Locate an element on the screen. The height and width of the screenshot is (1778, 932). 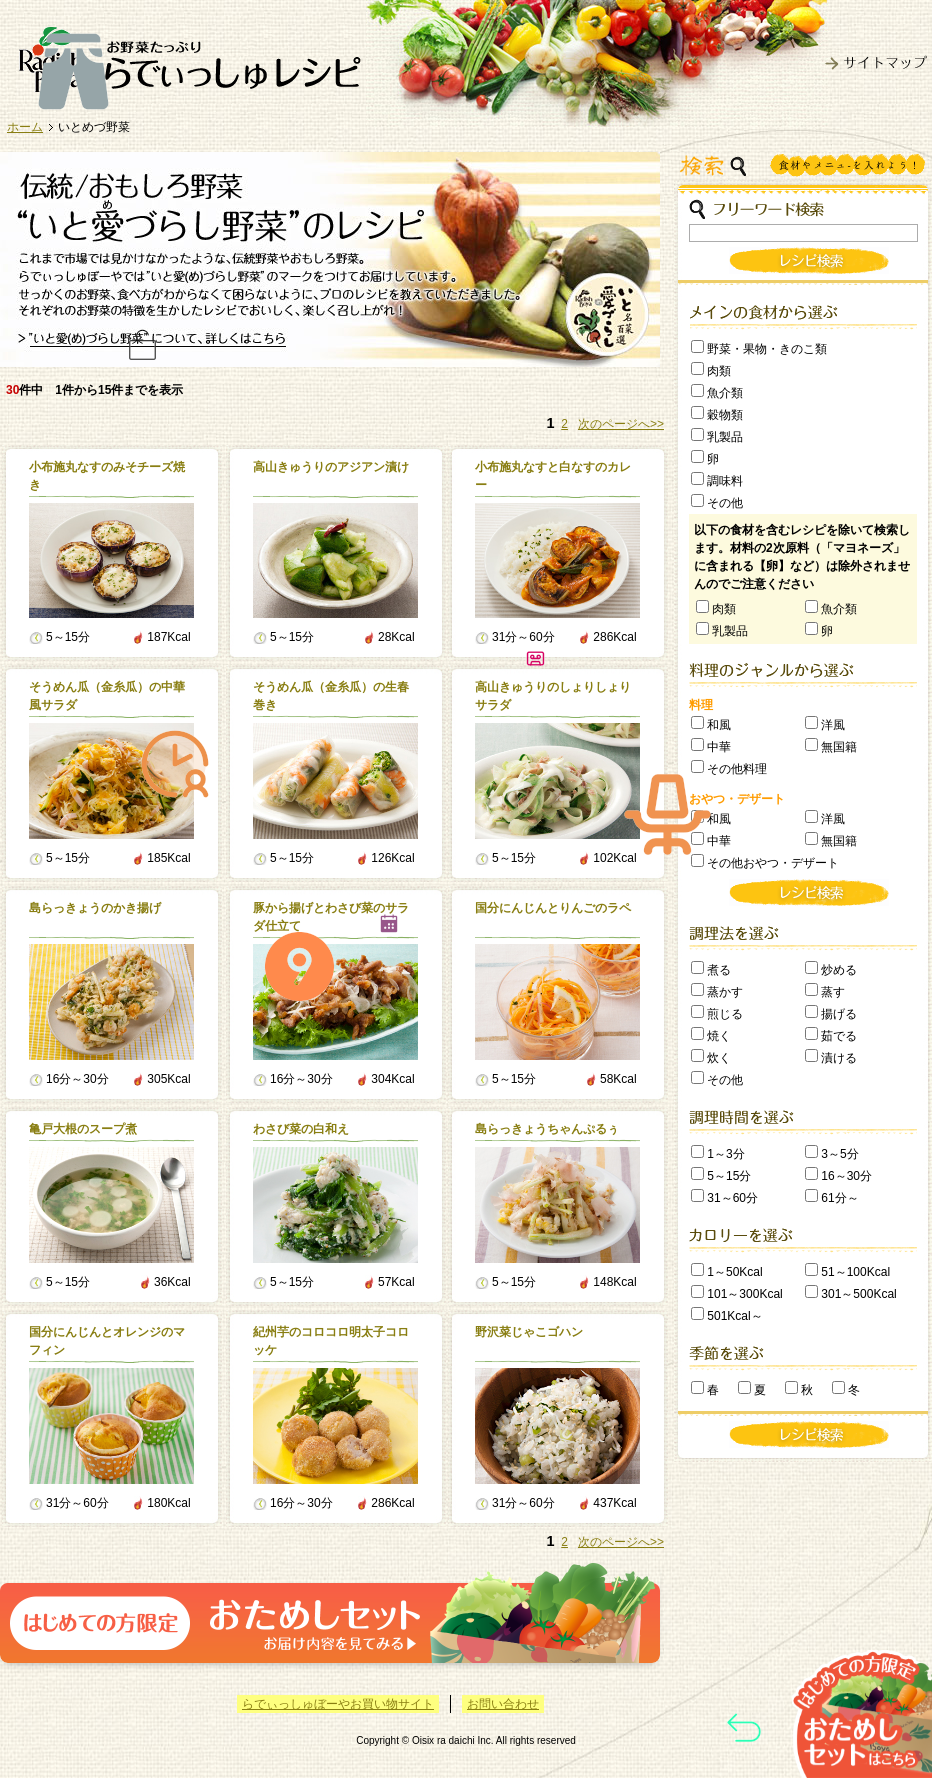
view user activity history is located at coordinates (175, 764).